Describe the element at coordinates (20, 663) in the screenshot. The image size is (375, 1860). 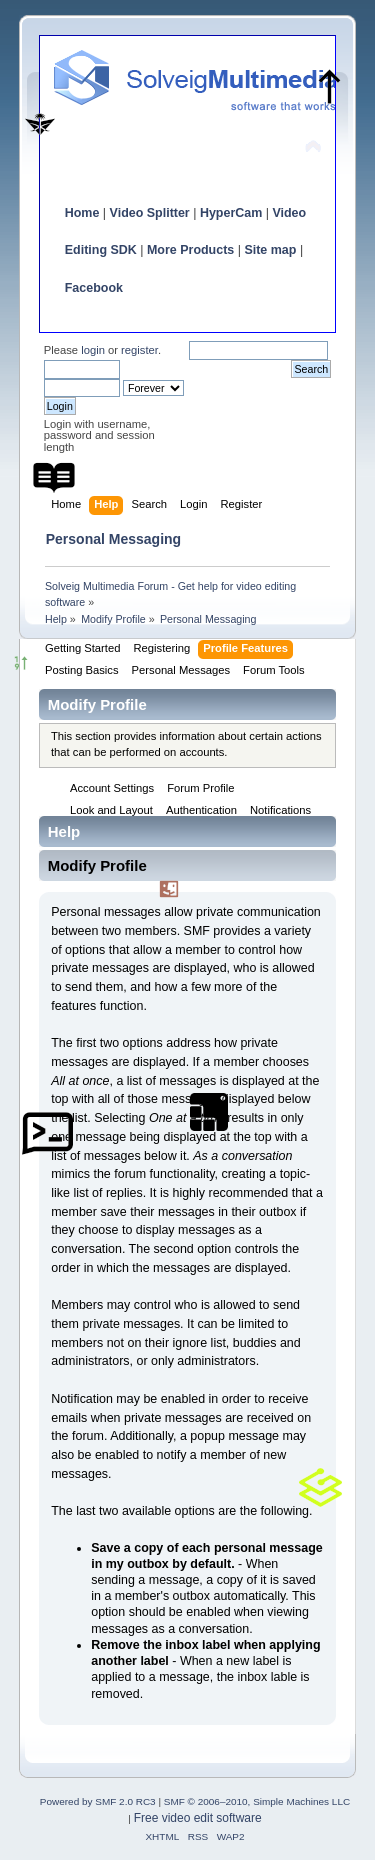
I see `sort numbers in descending order` at that location.